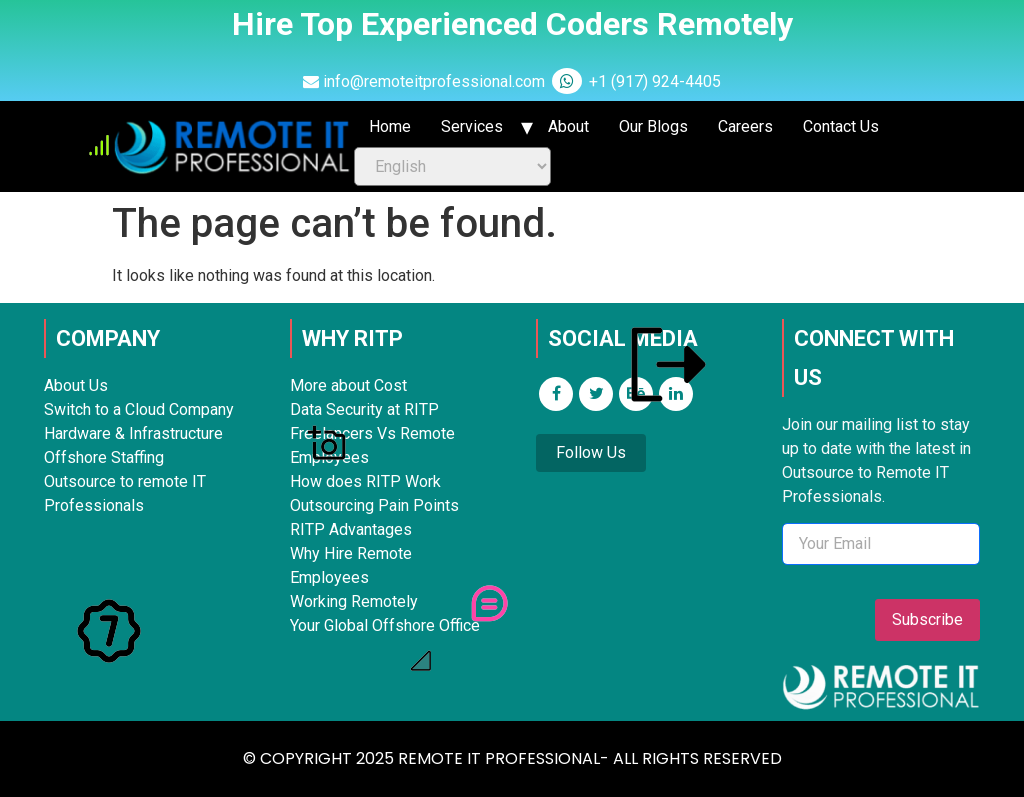 The height and width of the screenshot is (797, 1024). I want to click on indicates rank or position number 7, so click(109, 631).